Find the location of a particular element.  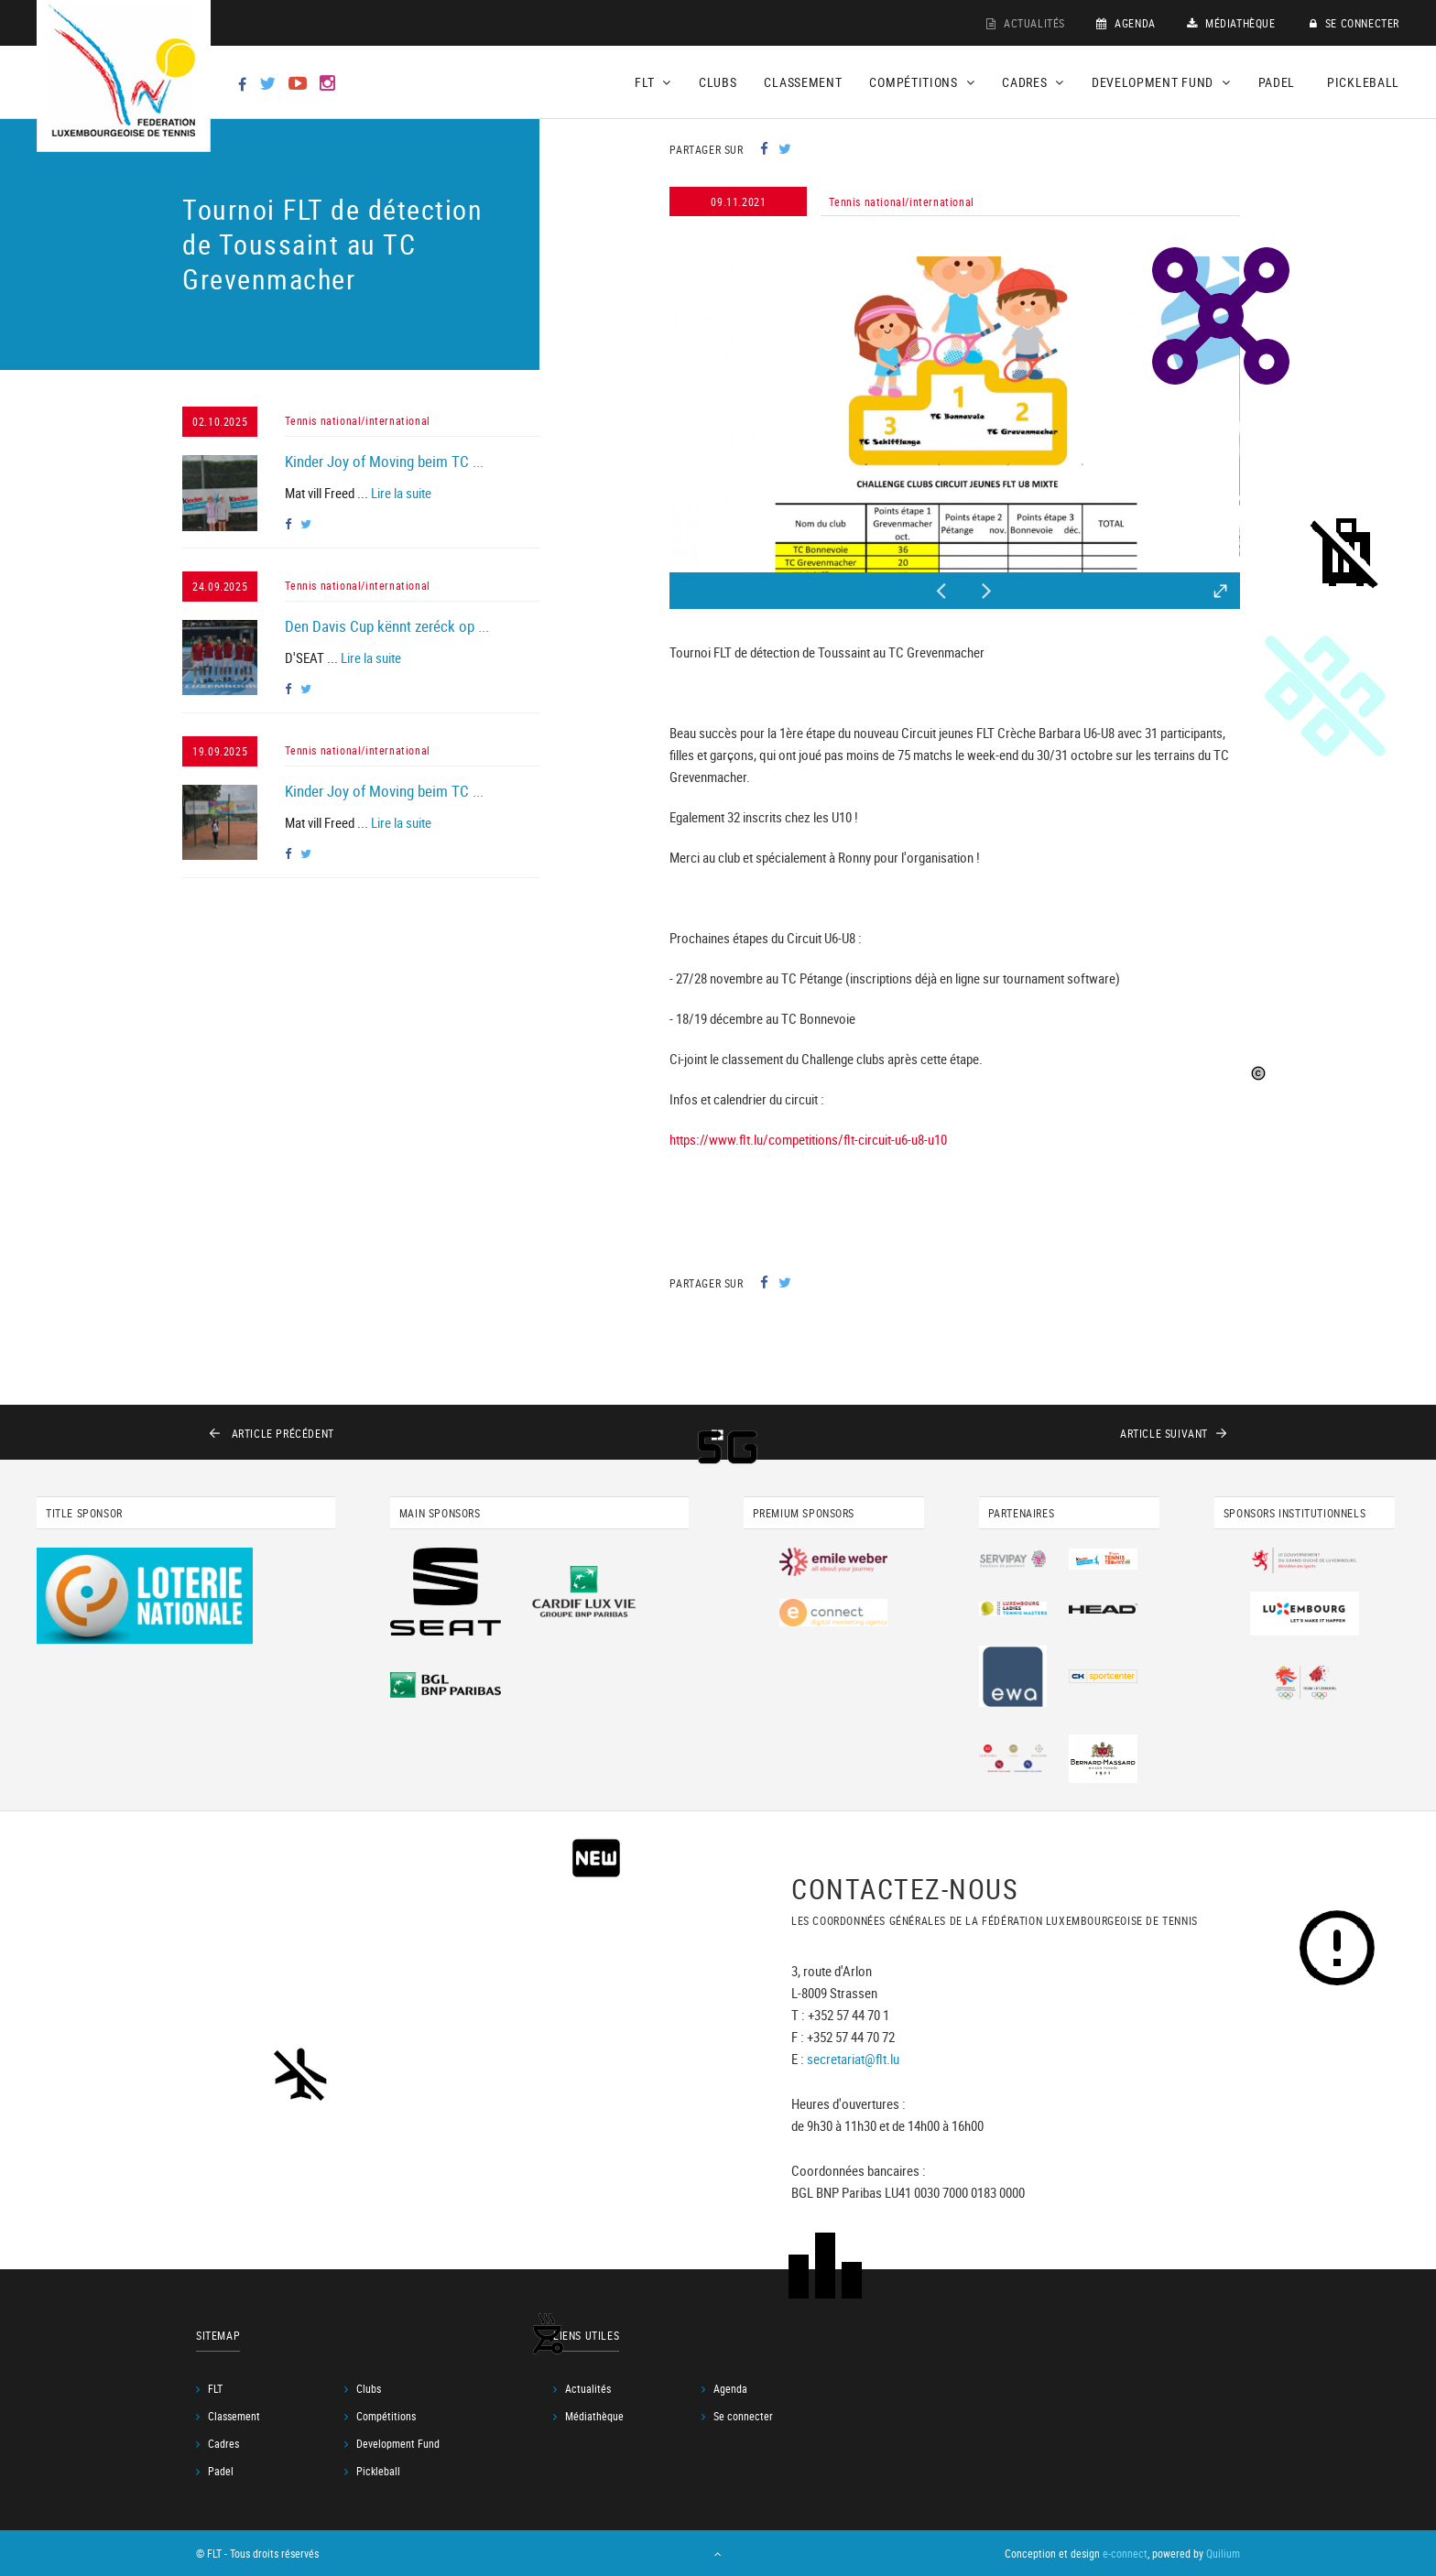

airplane mode is currently disabled is located at coordinates (300, 2073).